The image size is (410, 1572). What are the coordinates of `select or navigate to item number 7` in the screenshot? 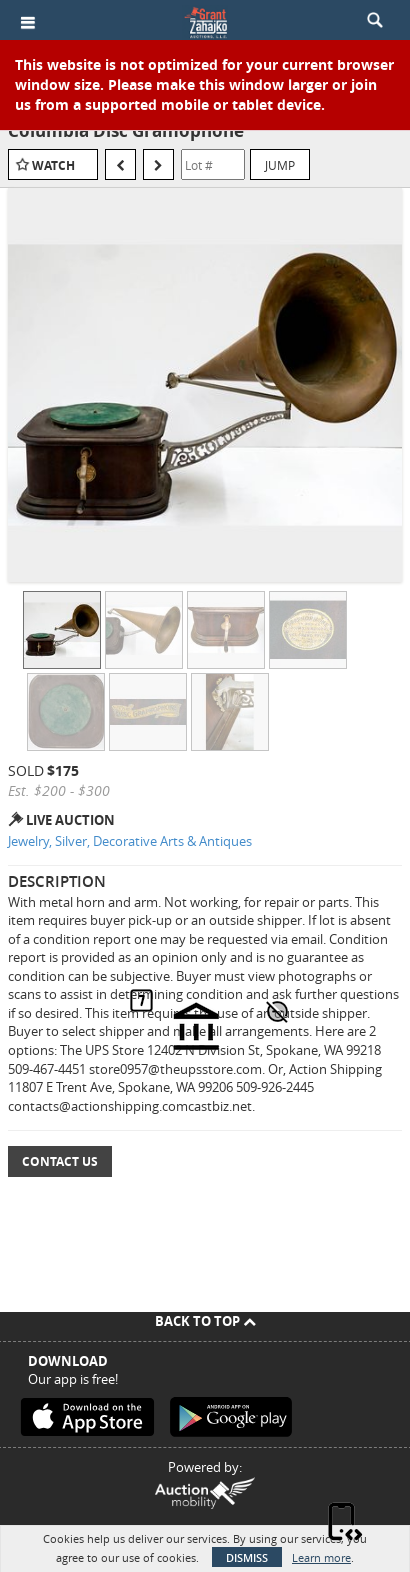 It's located at (141, 1000).